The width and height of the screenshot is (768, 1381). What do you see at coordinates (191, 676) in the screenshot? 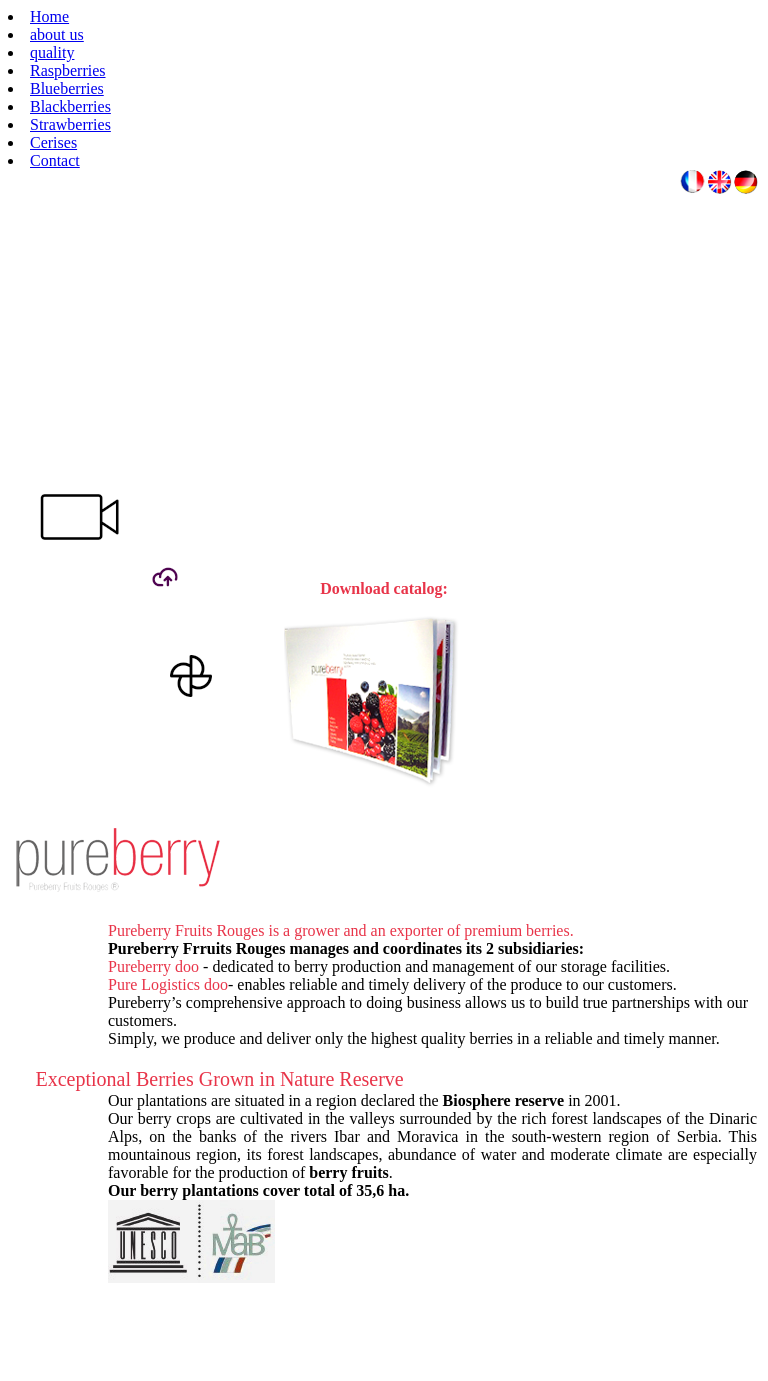
I see `open google photos` at bounding box center [191, 676].